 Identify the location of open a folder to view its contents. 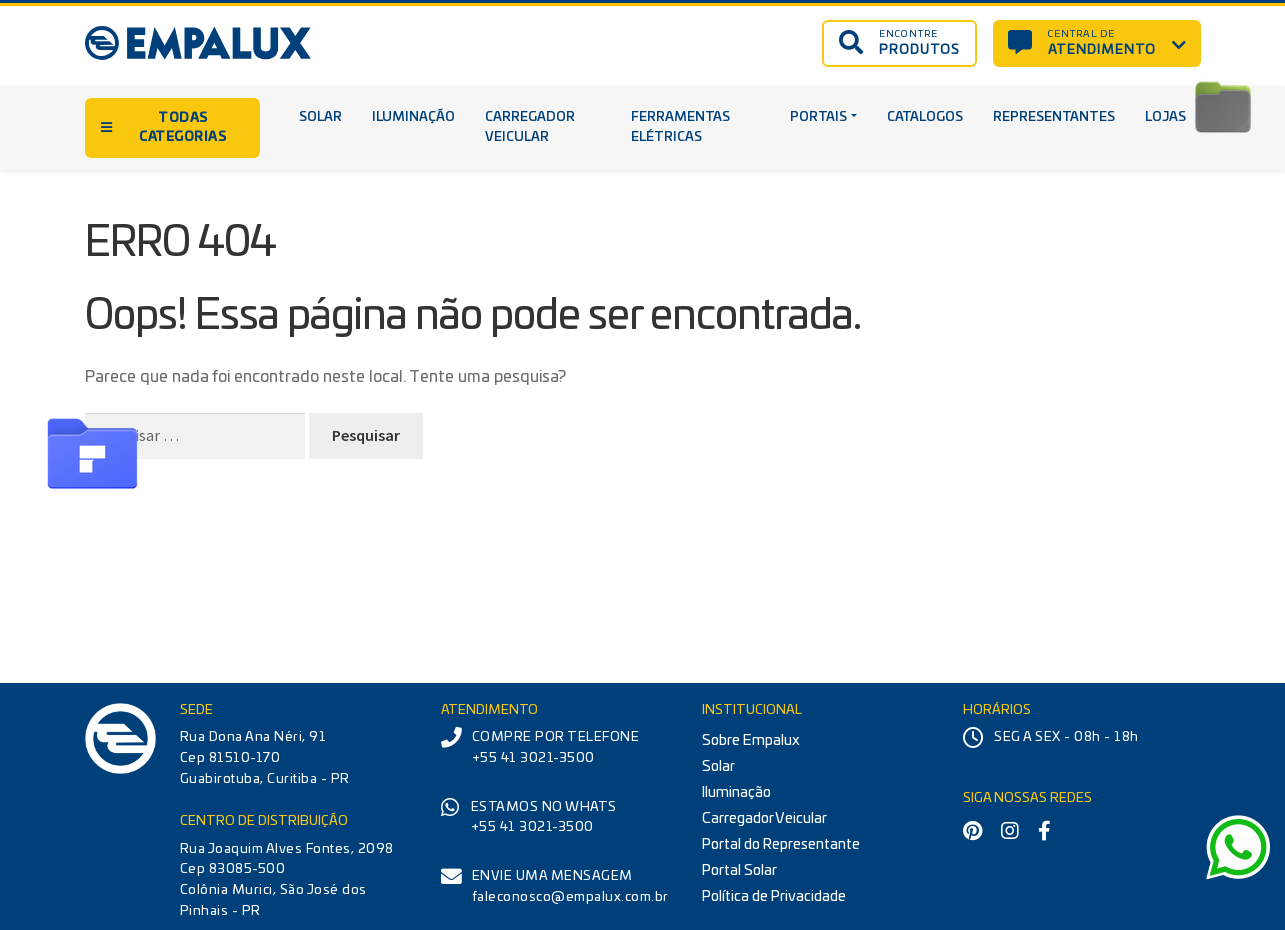
(1223, 107).